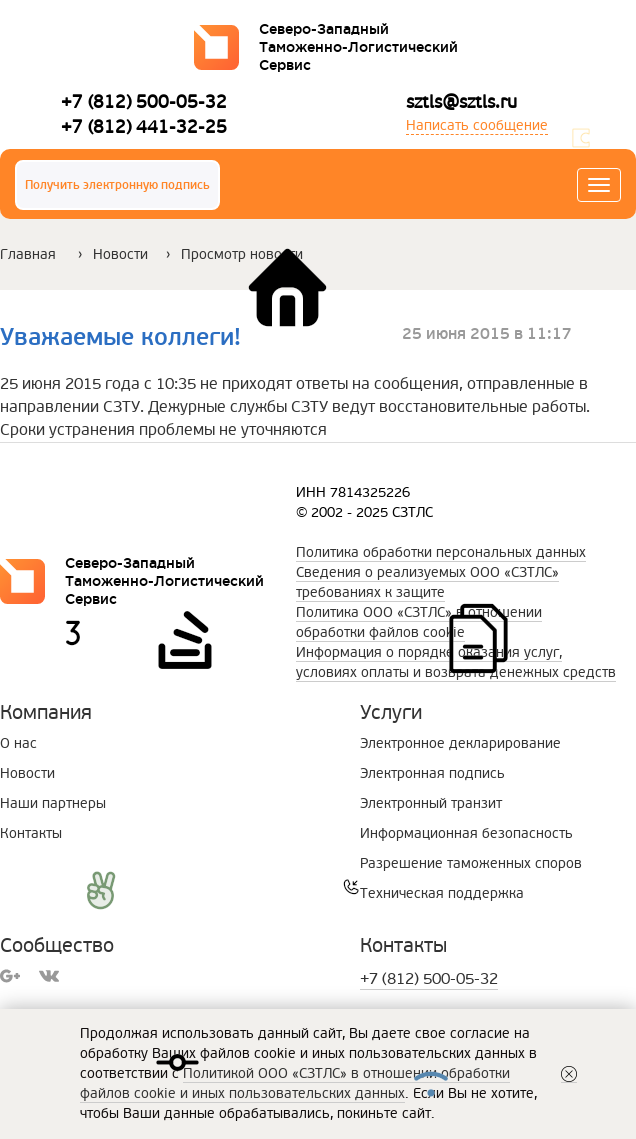  Describe the element at coordinates (287, 287) in the screenshot. I see `navigate to home screen` at that location.